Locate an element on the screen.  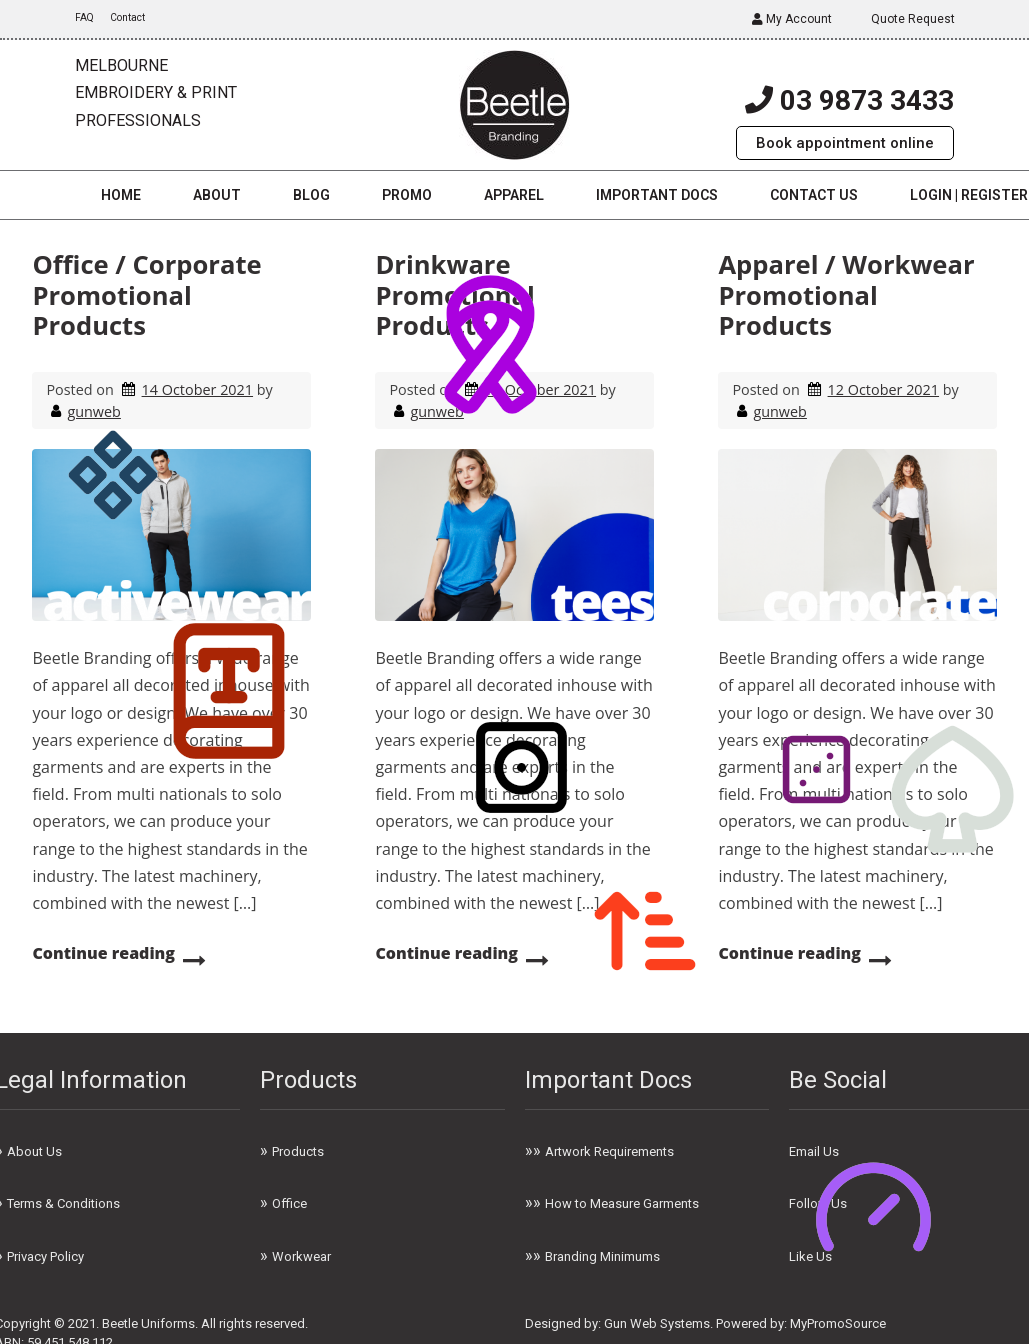
spade suit symbol for card games is located at coordinates (952, 791).